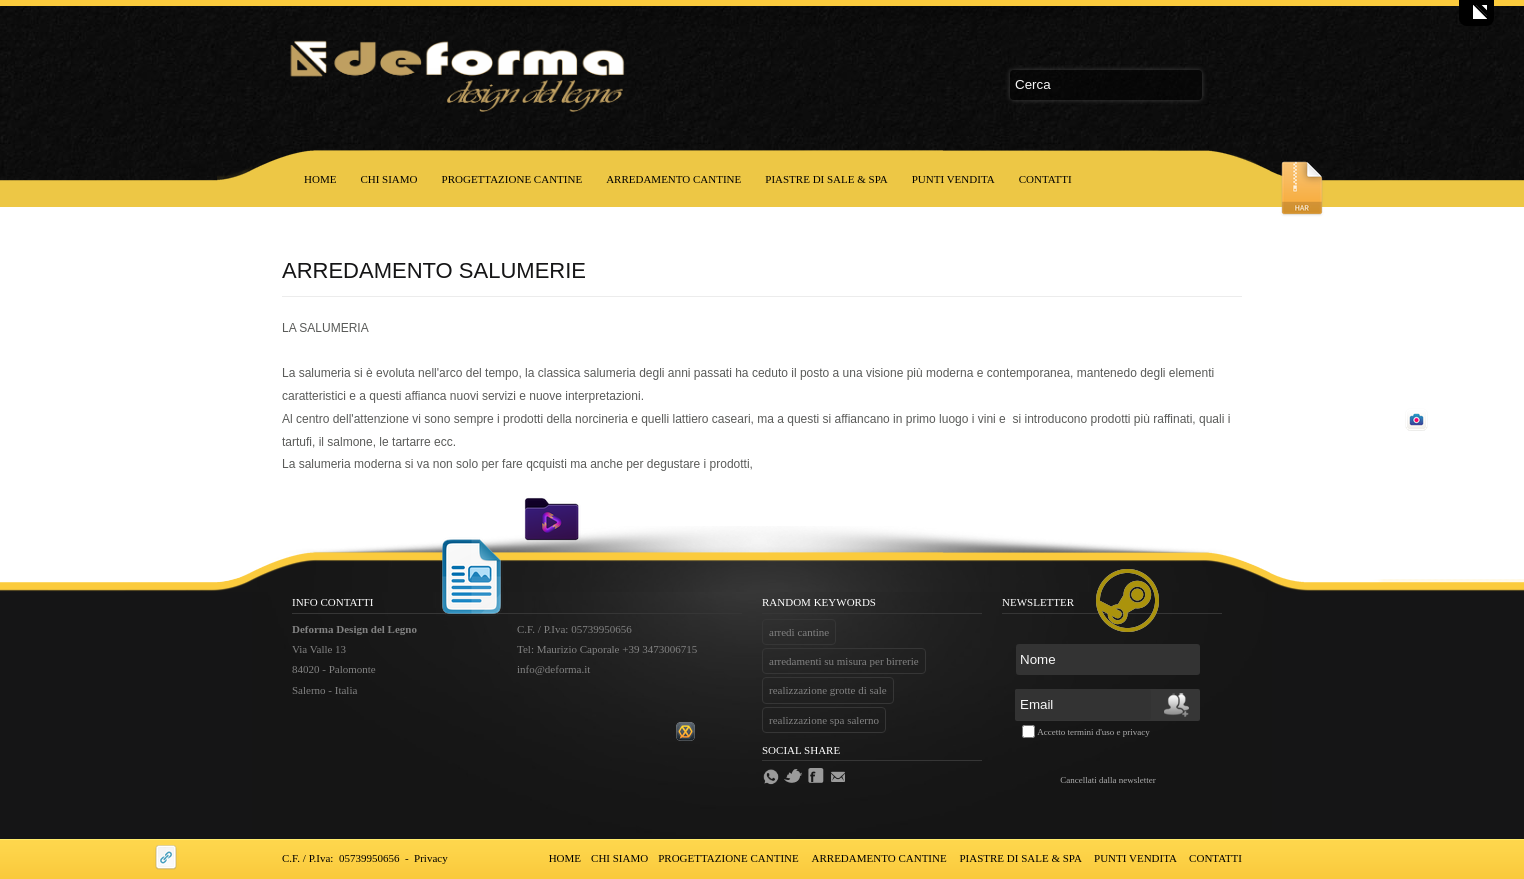 This screenshot has height=879, width=1524. What do you see at coordinates (685, 731) in the screenshot?
I see `open hexchat irc client` at bounding box center [685, 731].